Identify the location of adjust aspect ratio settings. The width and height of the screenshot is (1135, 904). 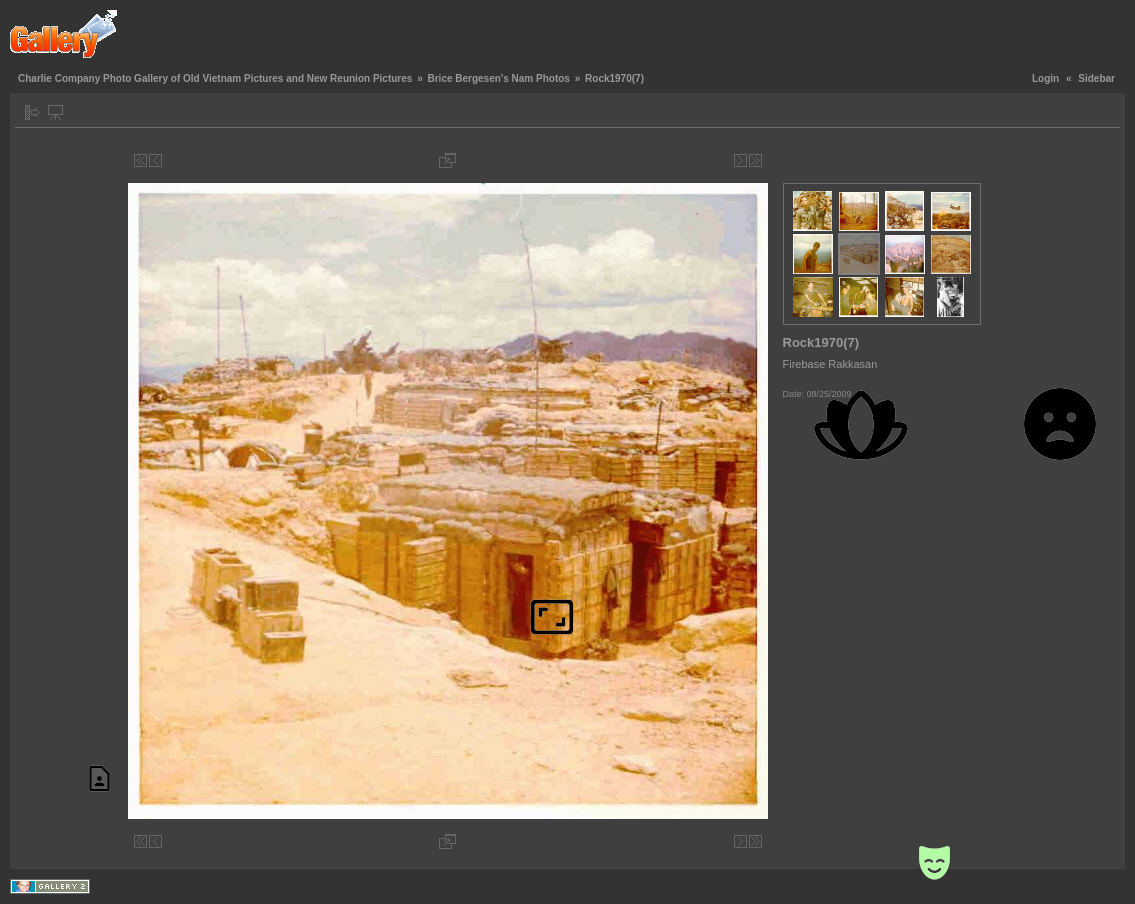
(552, 617).